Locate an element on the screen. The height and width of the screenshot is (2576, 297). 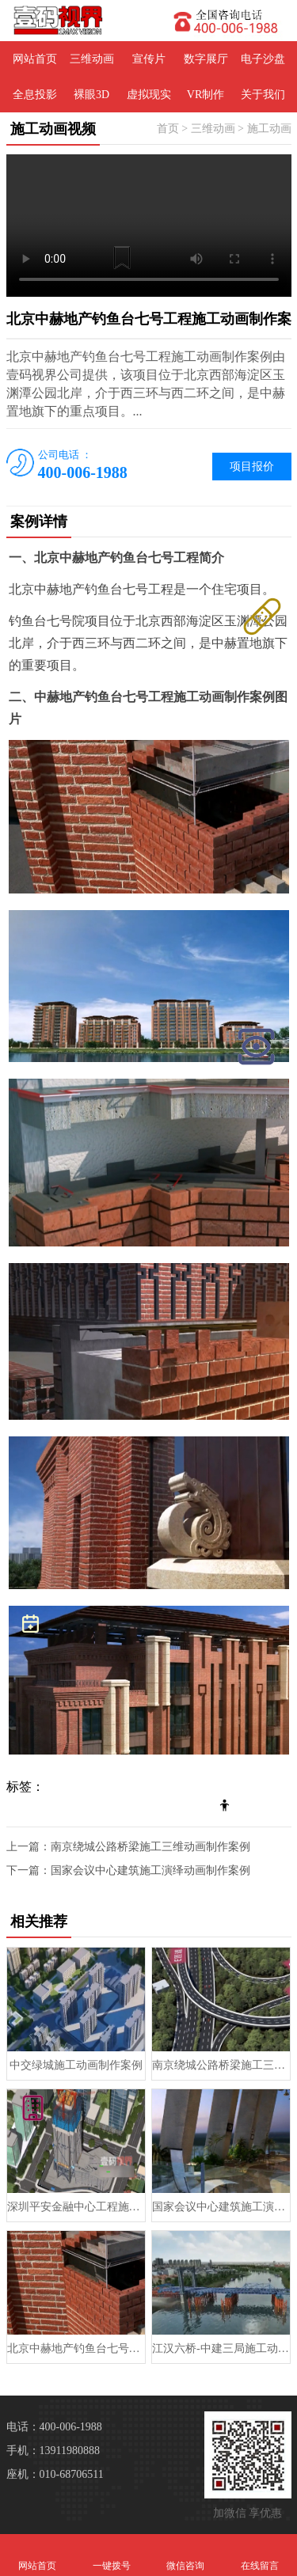
view or preview content is located at coordinates (256, 1046).